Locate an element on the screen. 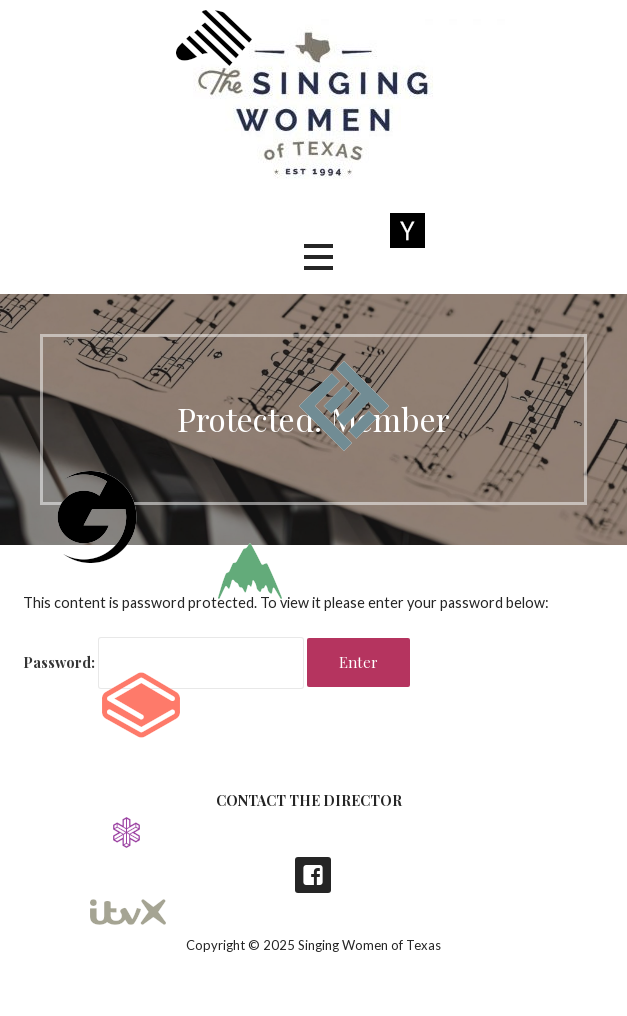 This screenshot has height=1016, width=627. burton snowboards brand logo is located at coordinates (250, 571).